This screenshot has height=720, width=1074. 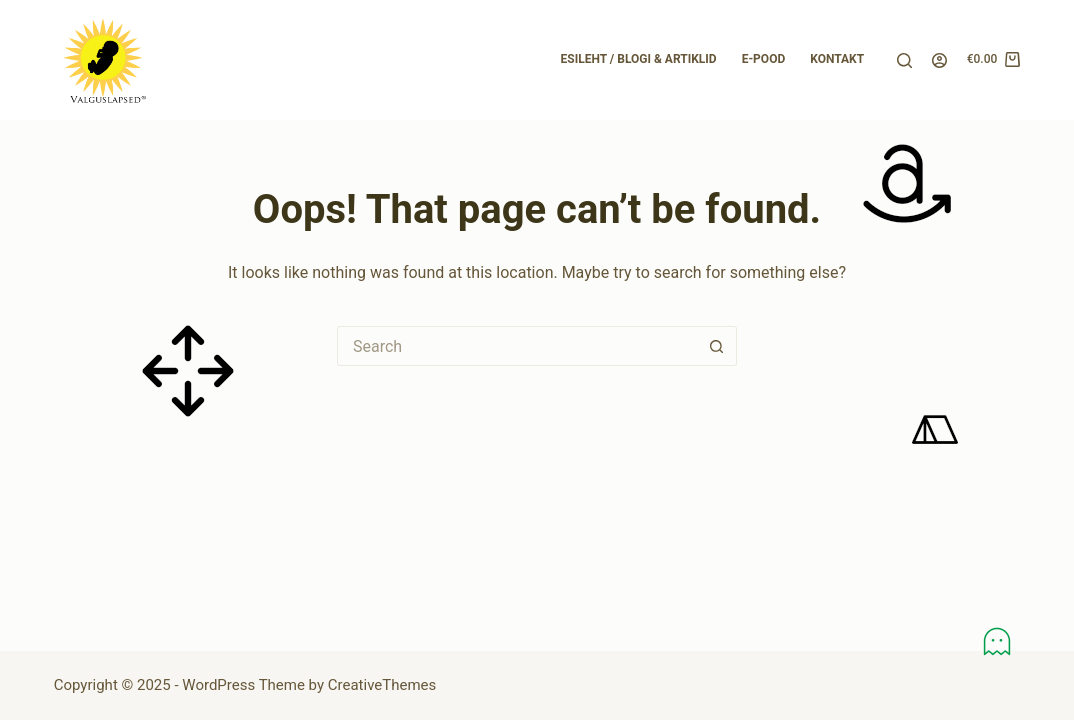 What do you see at coordinates (188, 371) in the screenshot?
I see `expand content in all directions` at bounding box center [188, 371].